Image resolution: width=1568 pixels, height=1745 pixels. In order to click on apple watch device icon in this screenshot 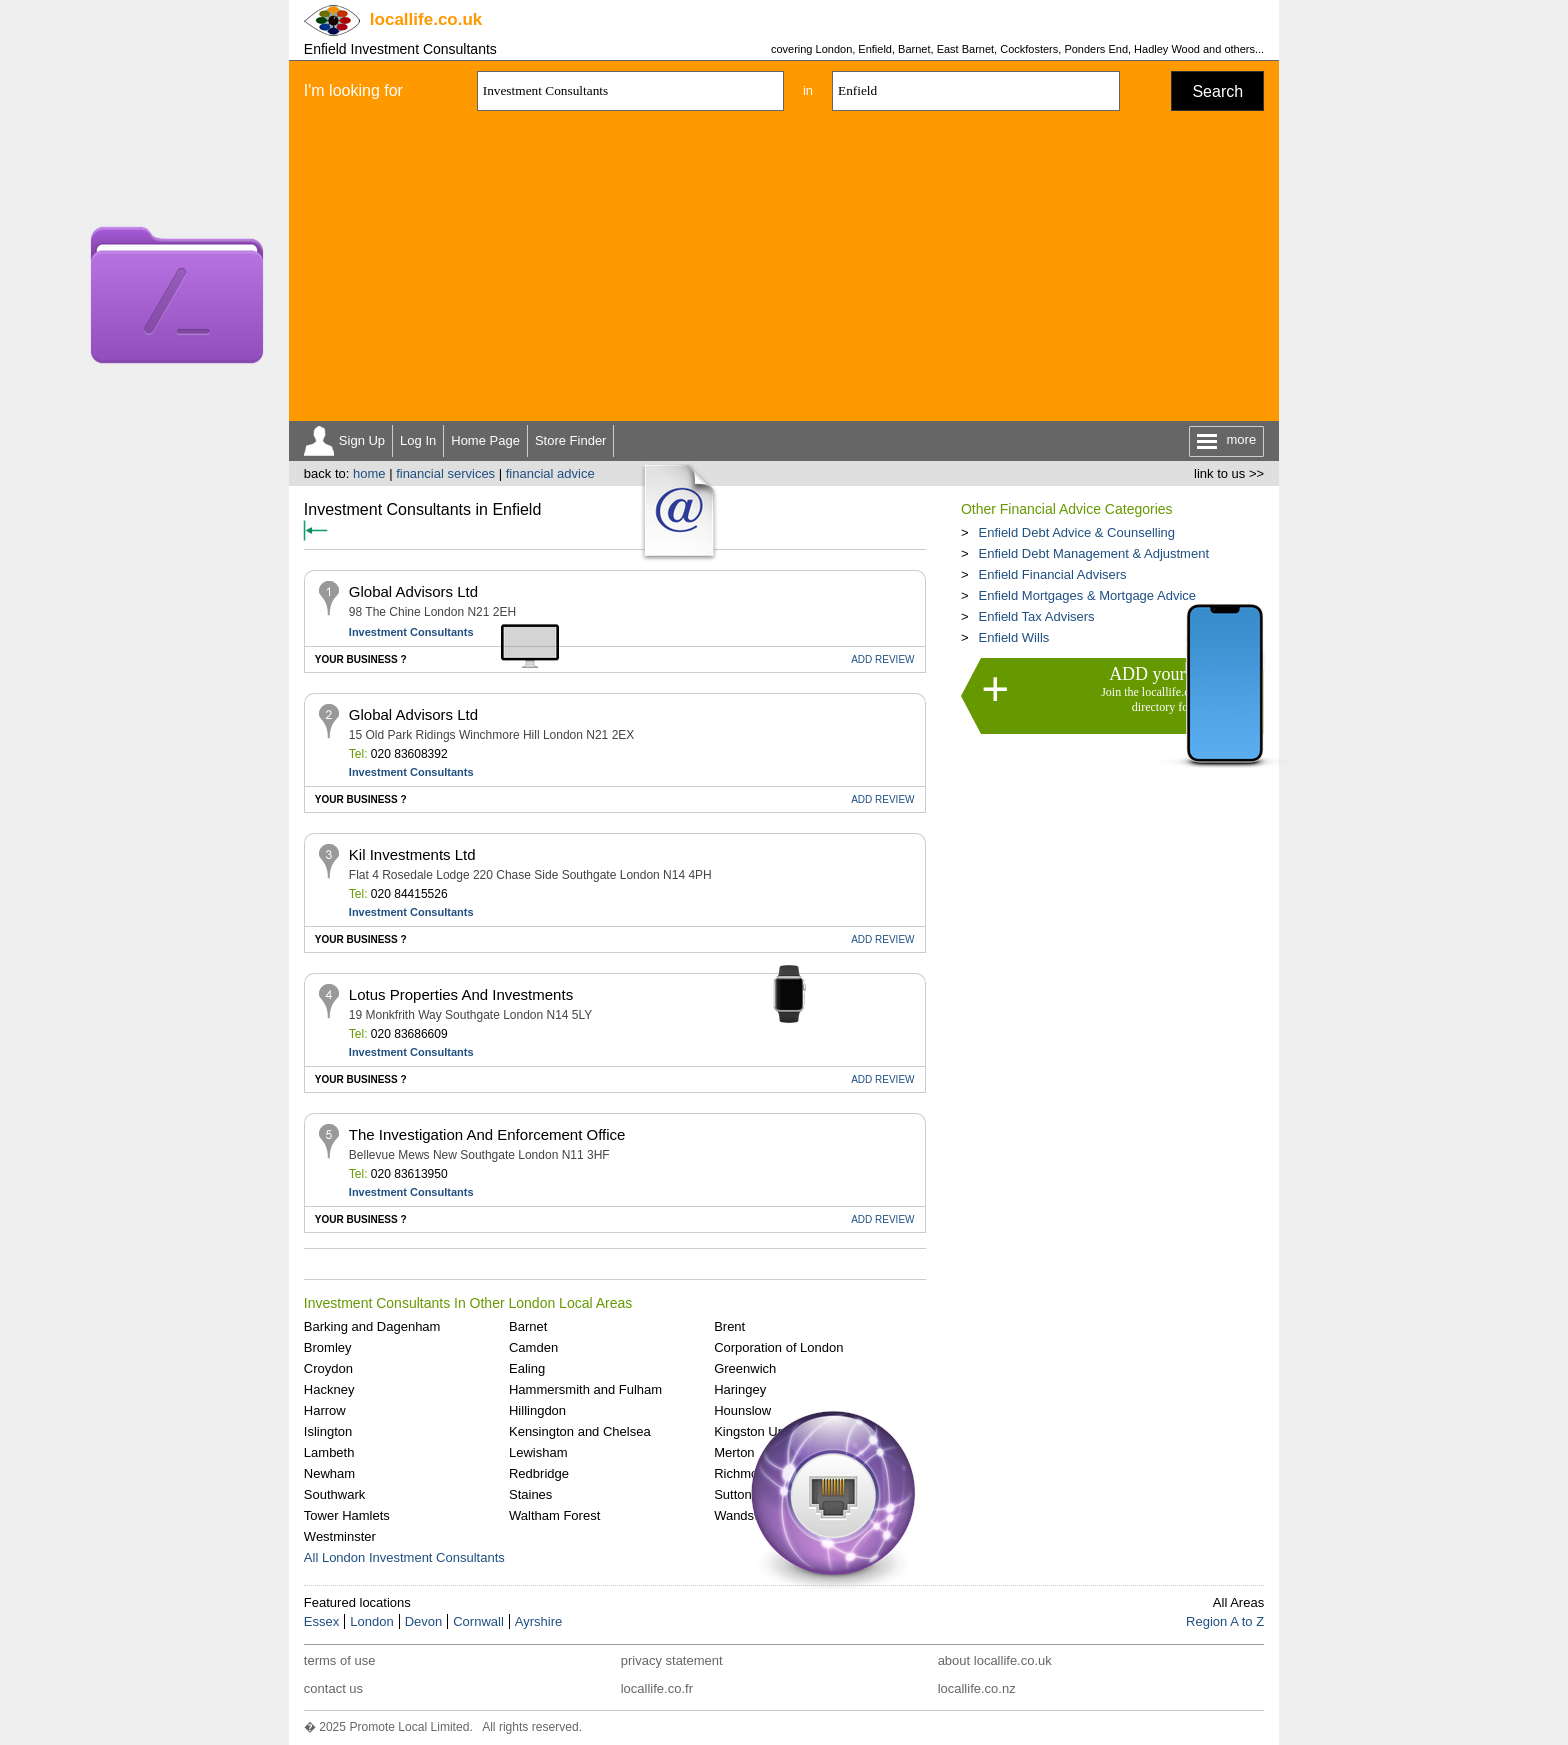, I will do `click(789, 994)`.